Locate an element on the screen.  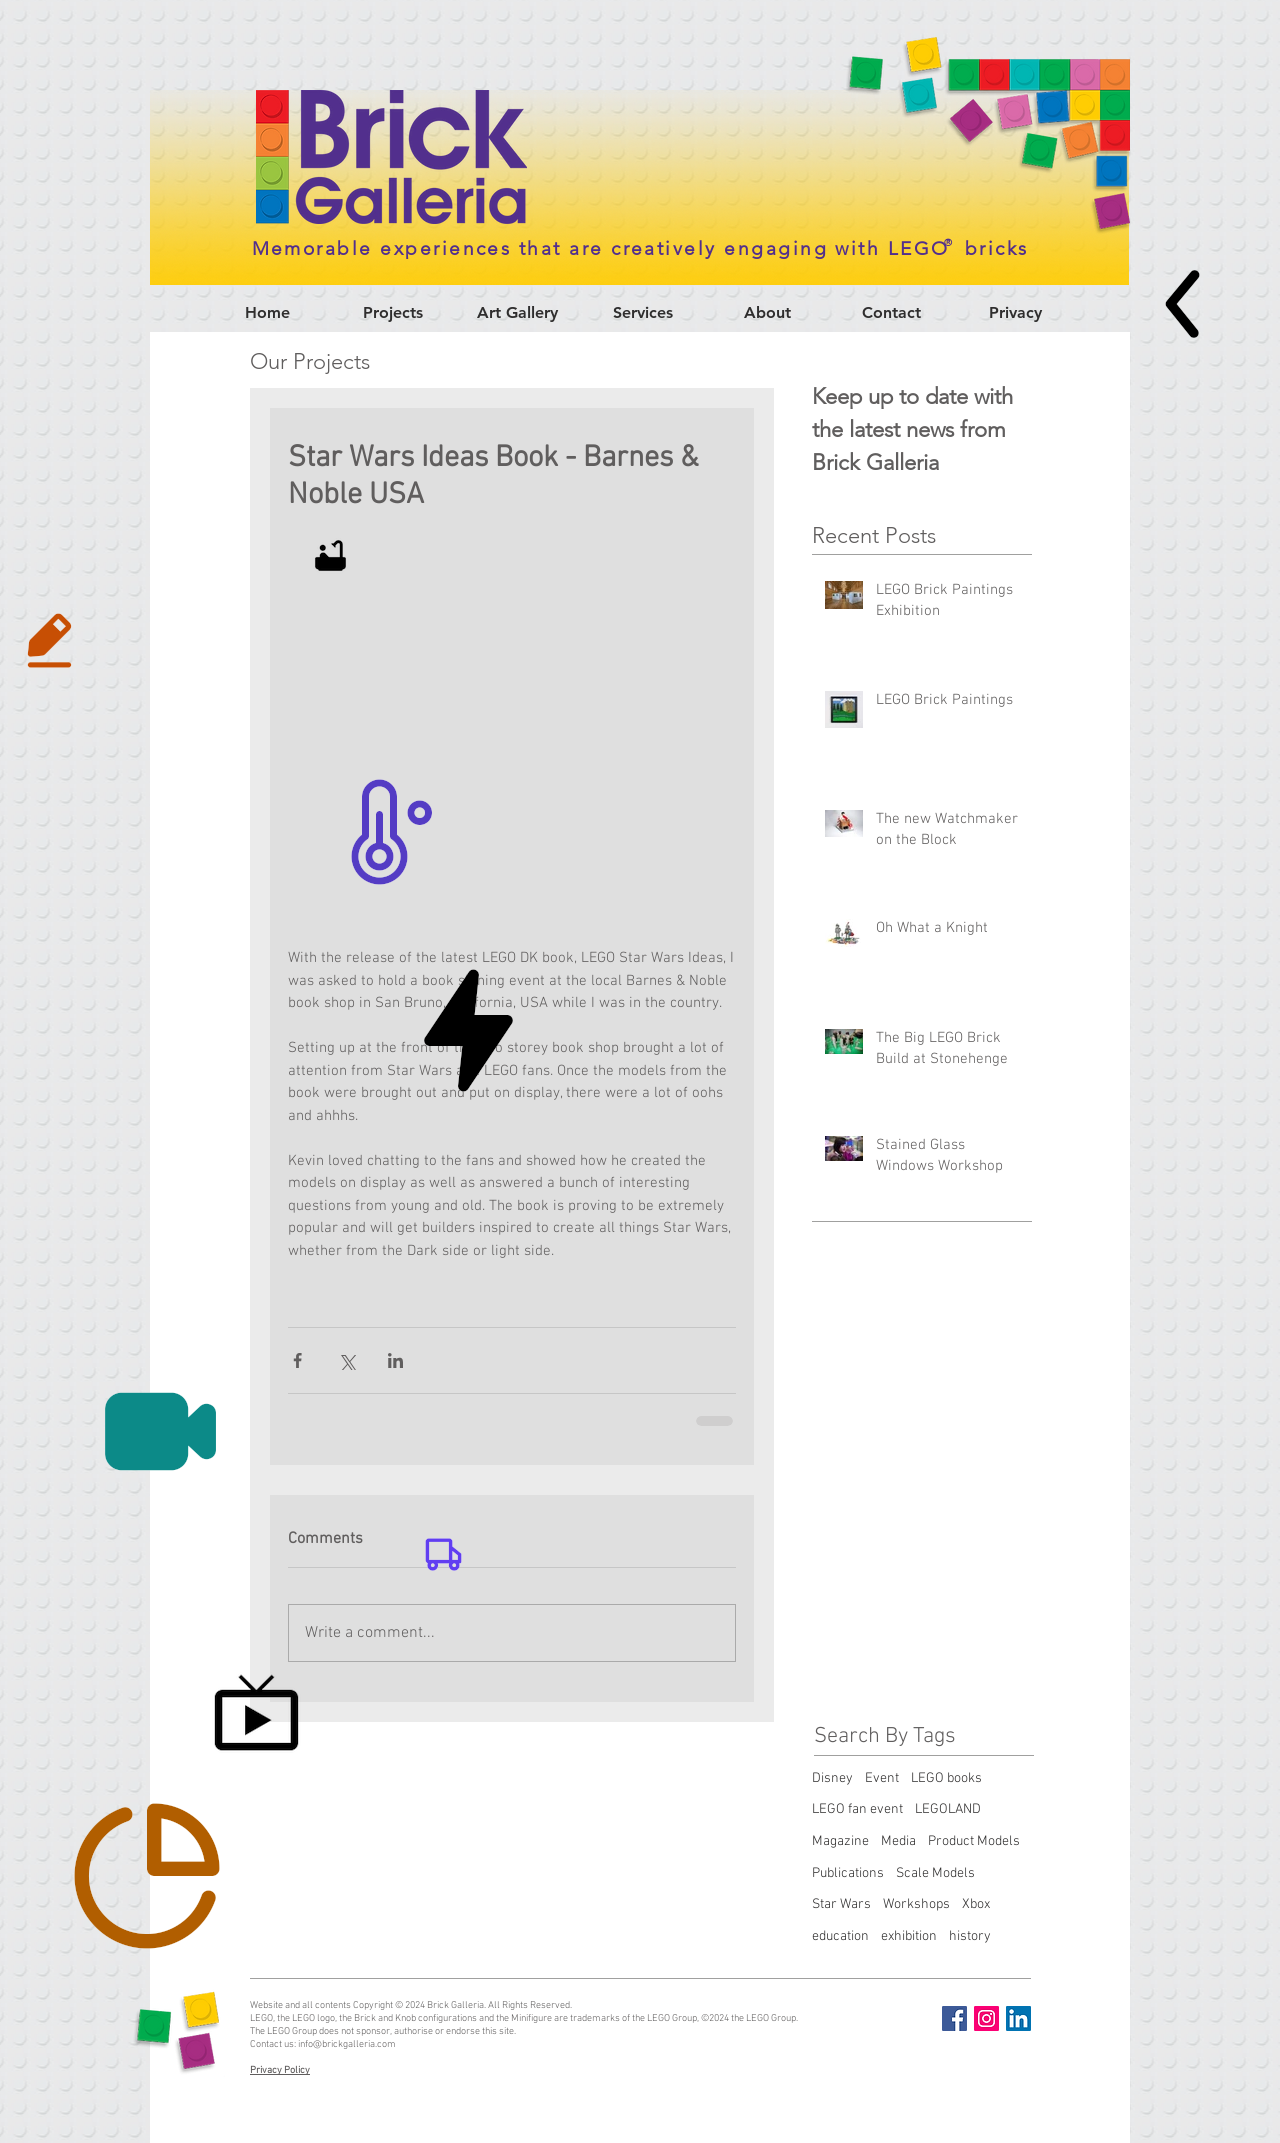
watch live television or streaming content is located at coordinates (256, 1712).